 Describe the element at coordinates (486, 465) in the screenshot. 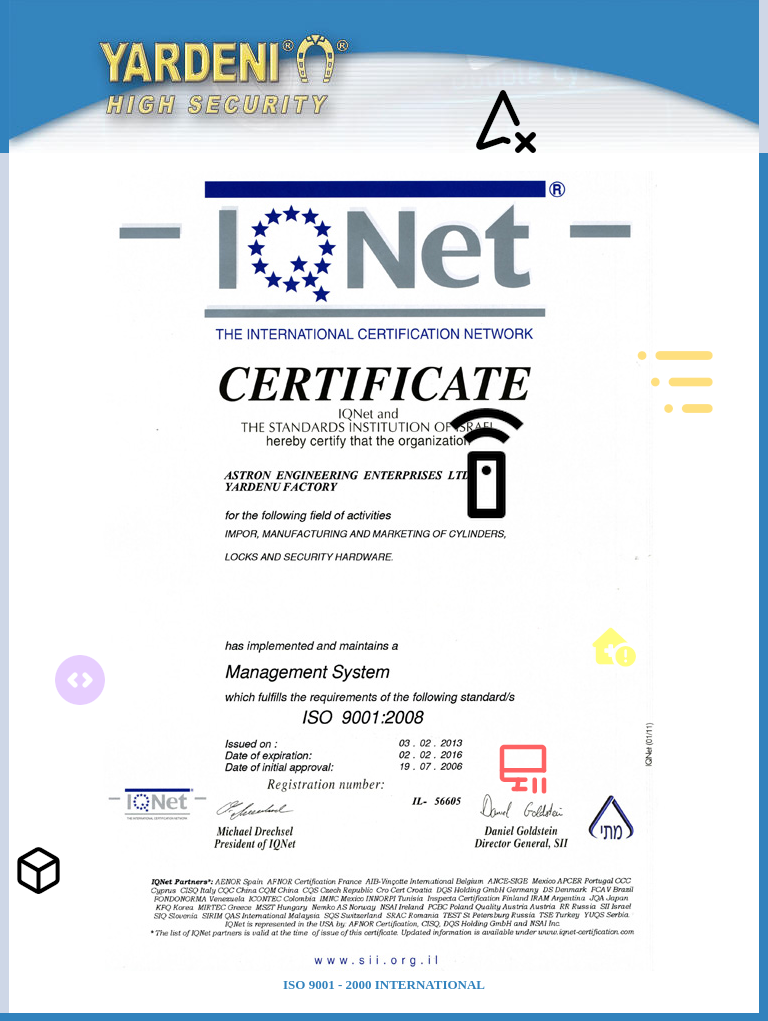

I see `access remote control settings` at that location.